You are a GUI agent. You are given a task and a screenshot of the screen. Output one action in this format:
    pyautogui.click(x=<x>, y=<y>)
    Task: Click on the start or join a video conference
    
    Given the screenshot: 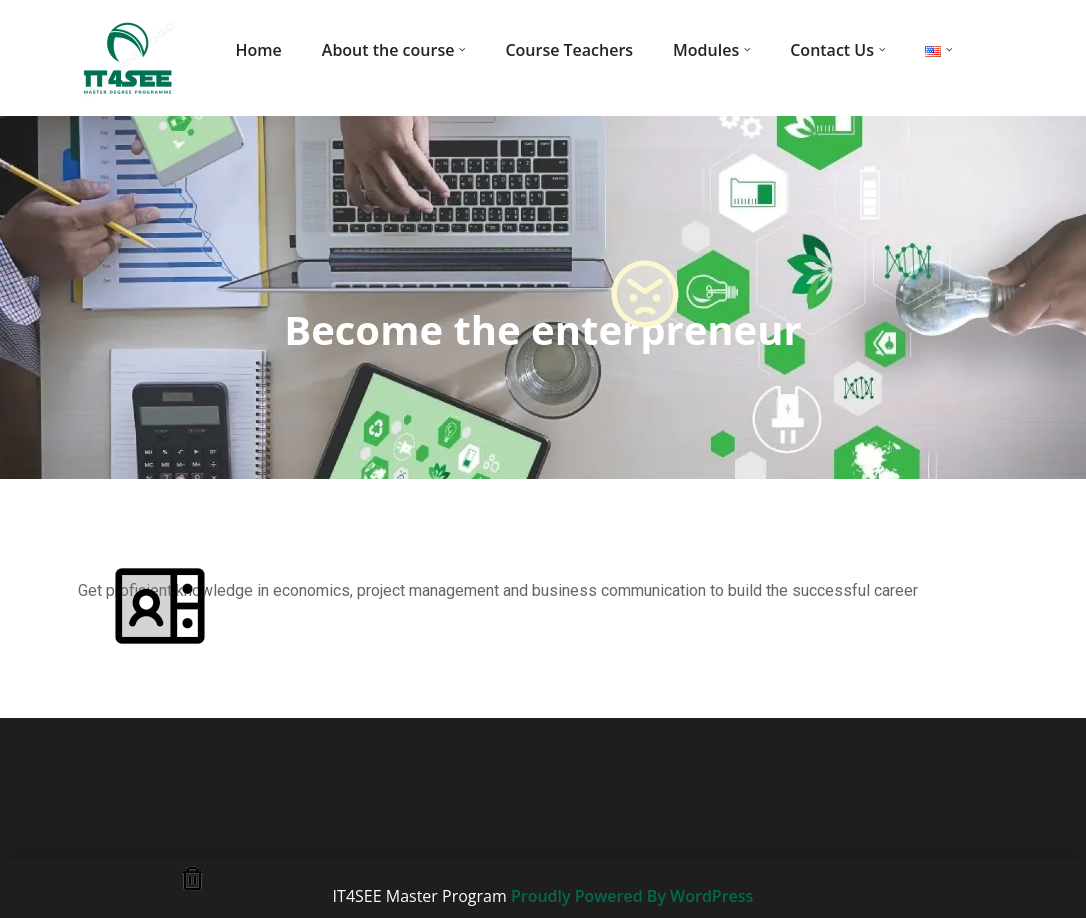 What is the action you would take?
    pyautogui.click(x=160, y=606)
    